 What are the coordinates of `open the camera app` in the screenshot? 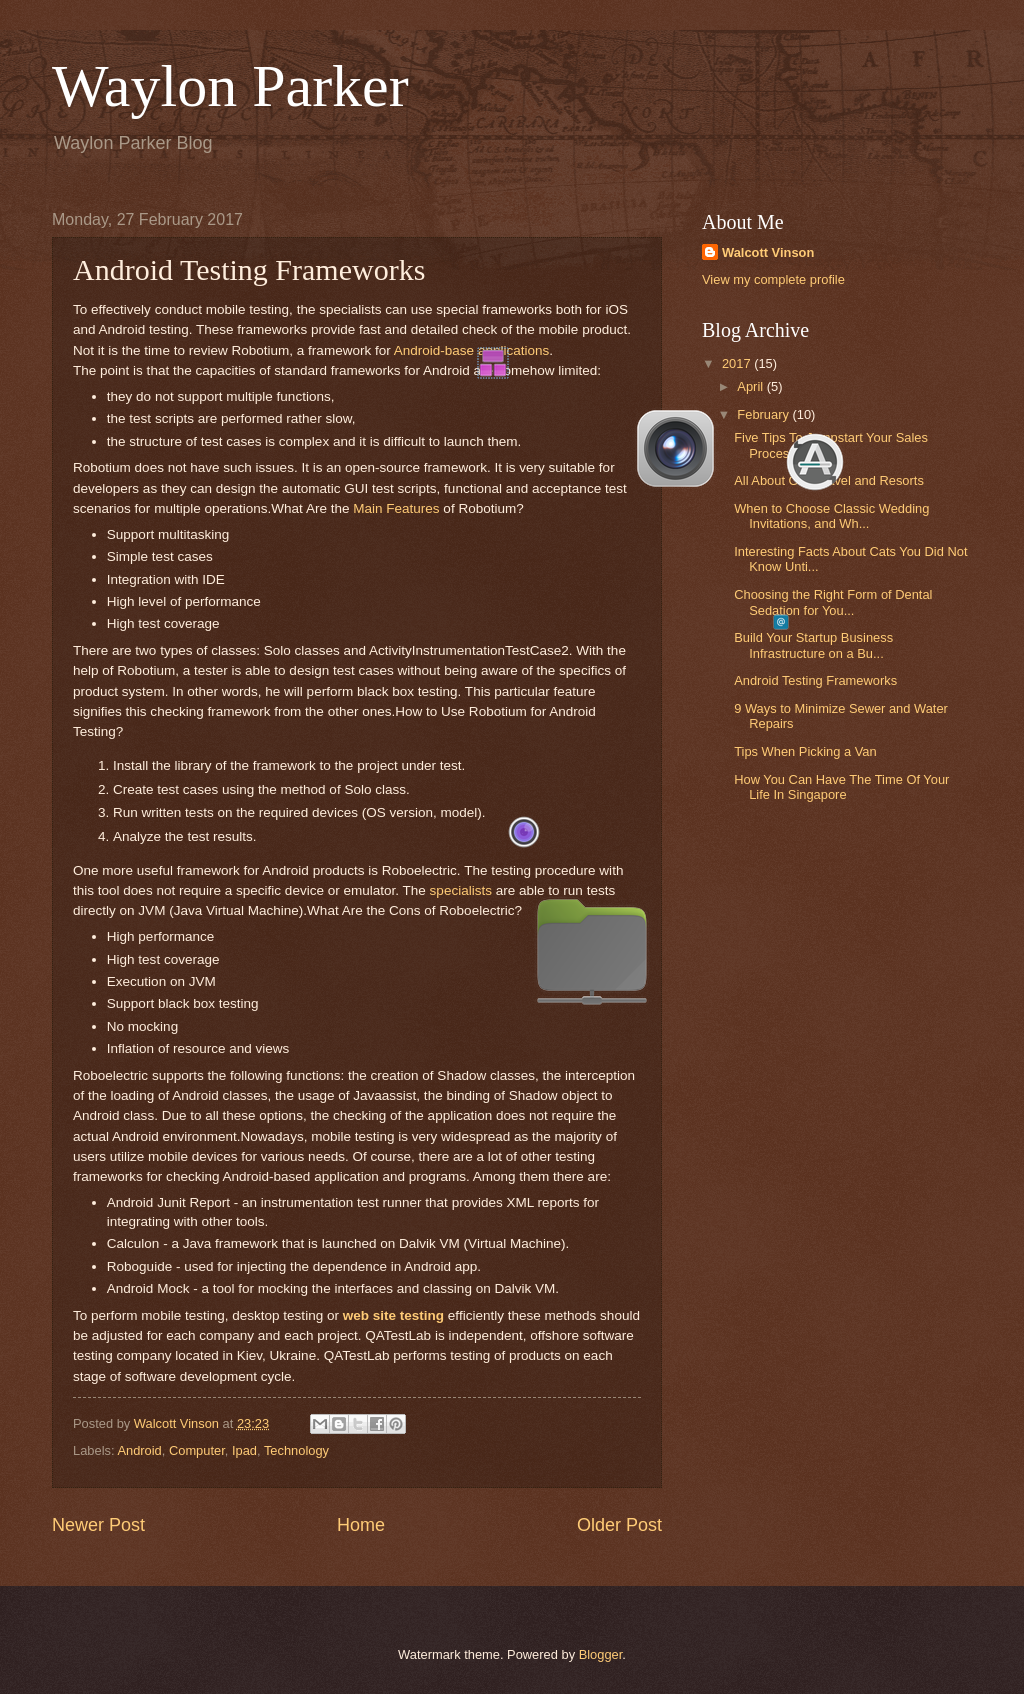 It's located at (675, 448).